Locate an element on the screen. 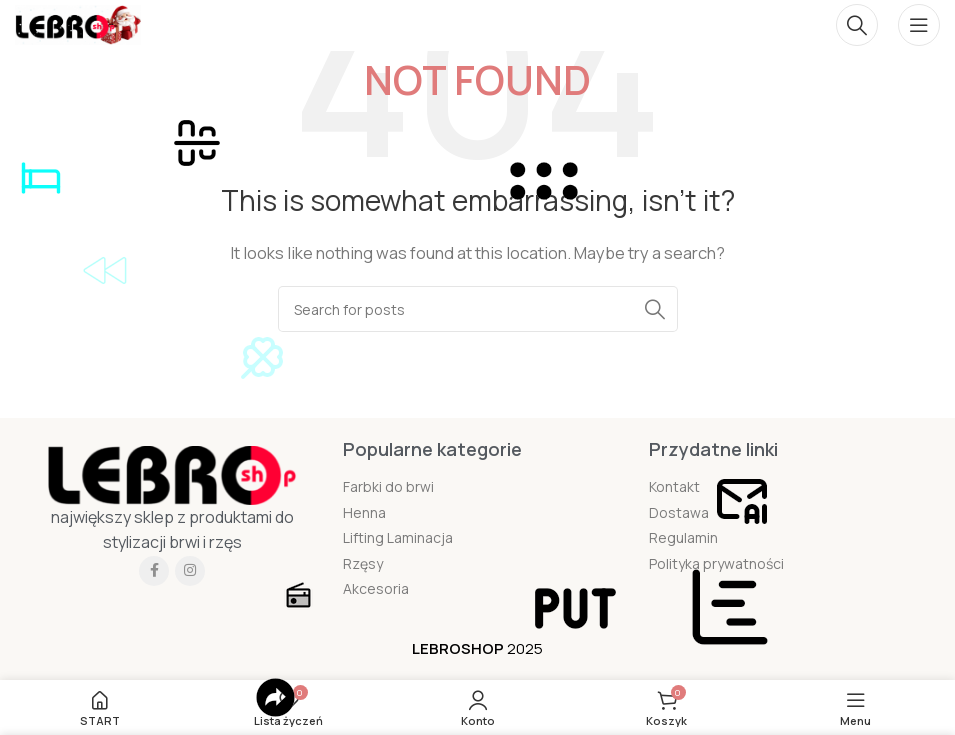 This screenshot has height=735, width=955. drag to reorder or rearrange items is located at coordinates (544, 181).